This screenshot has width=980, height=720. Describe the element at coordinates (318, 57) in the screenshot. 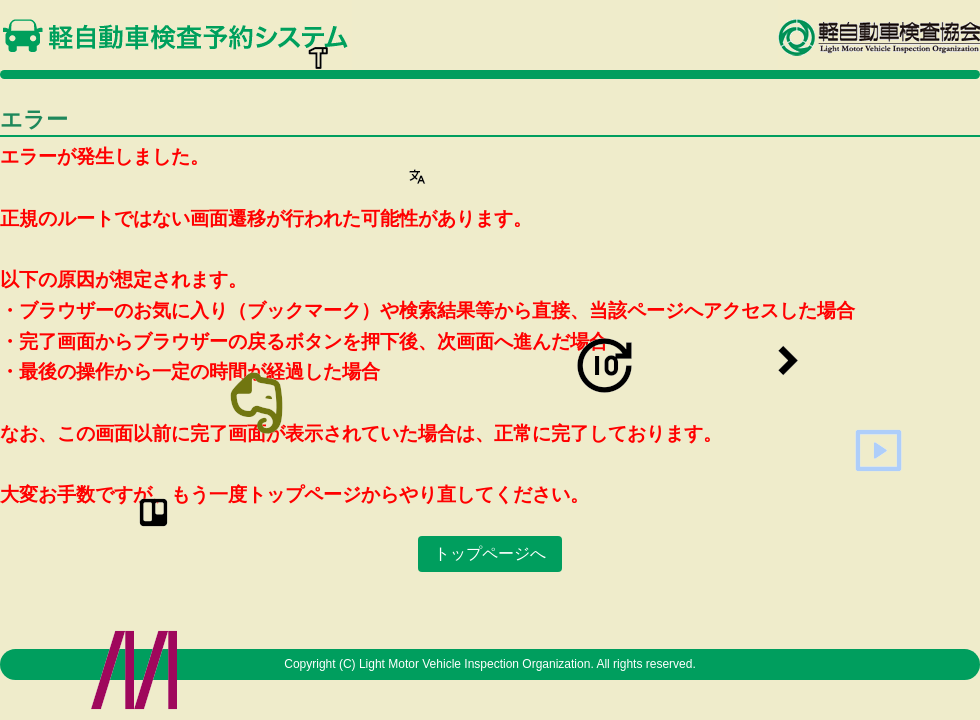

I see `access design or building tools` at that location.